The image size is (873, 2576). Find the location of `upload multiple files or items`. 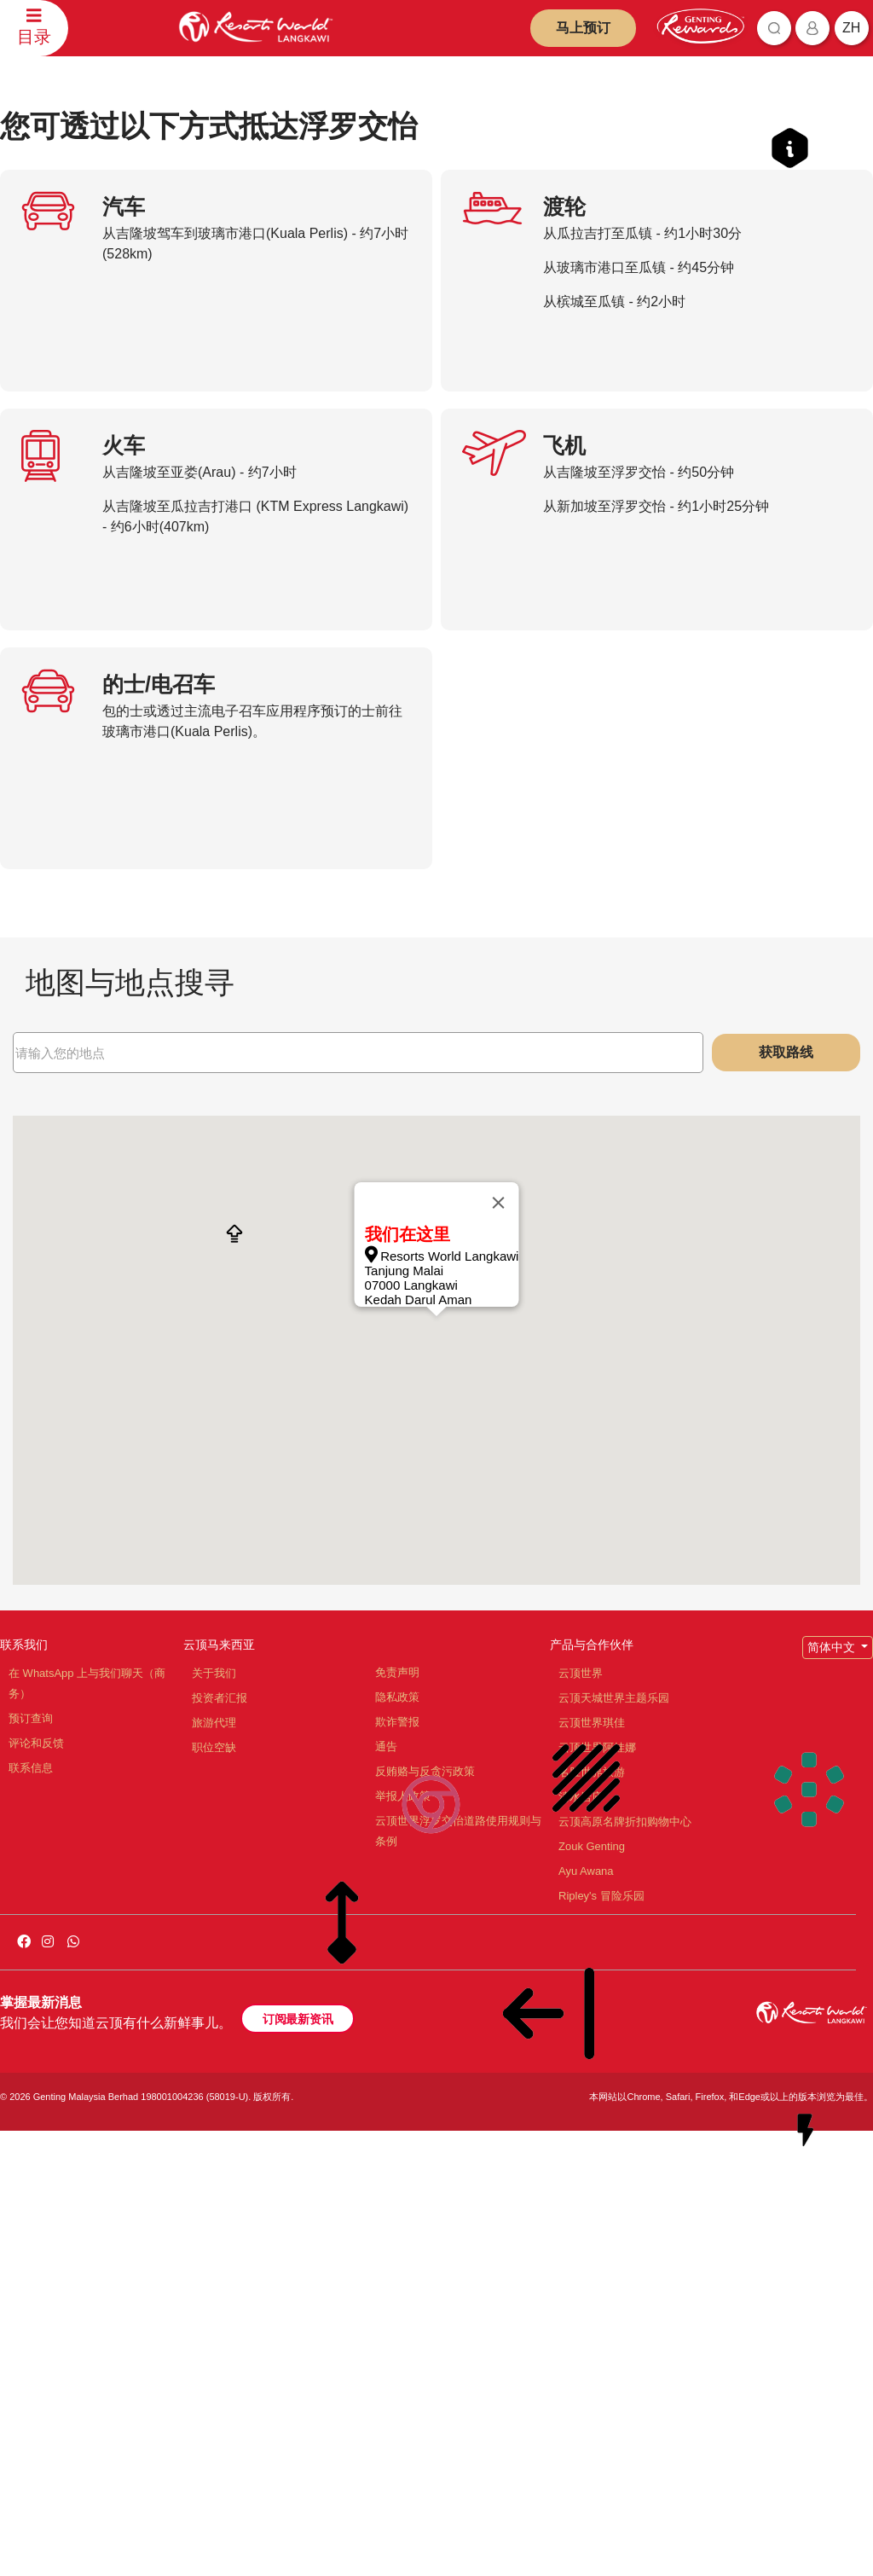

upload multiple files or items is located at coordinates (234, 1233).